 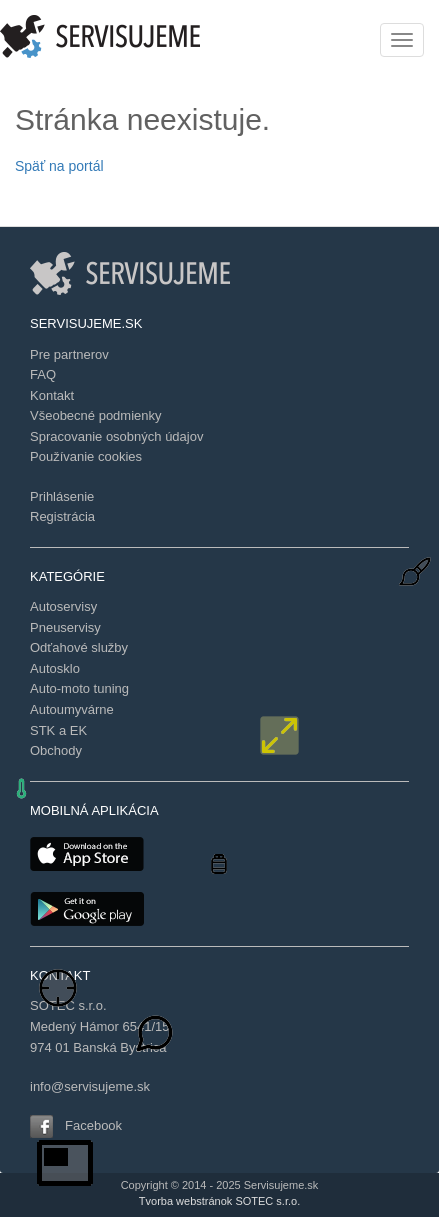 What do you see at coordinates (21, 788) in the screenshot?
I see `view current temperature` at bounding box center [21, 788].